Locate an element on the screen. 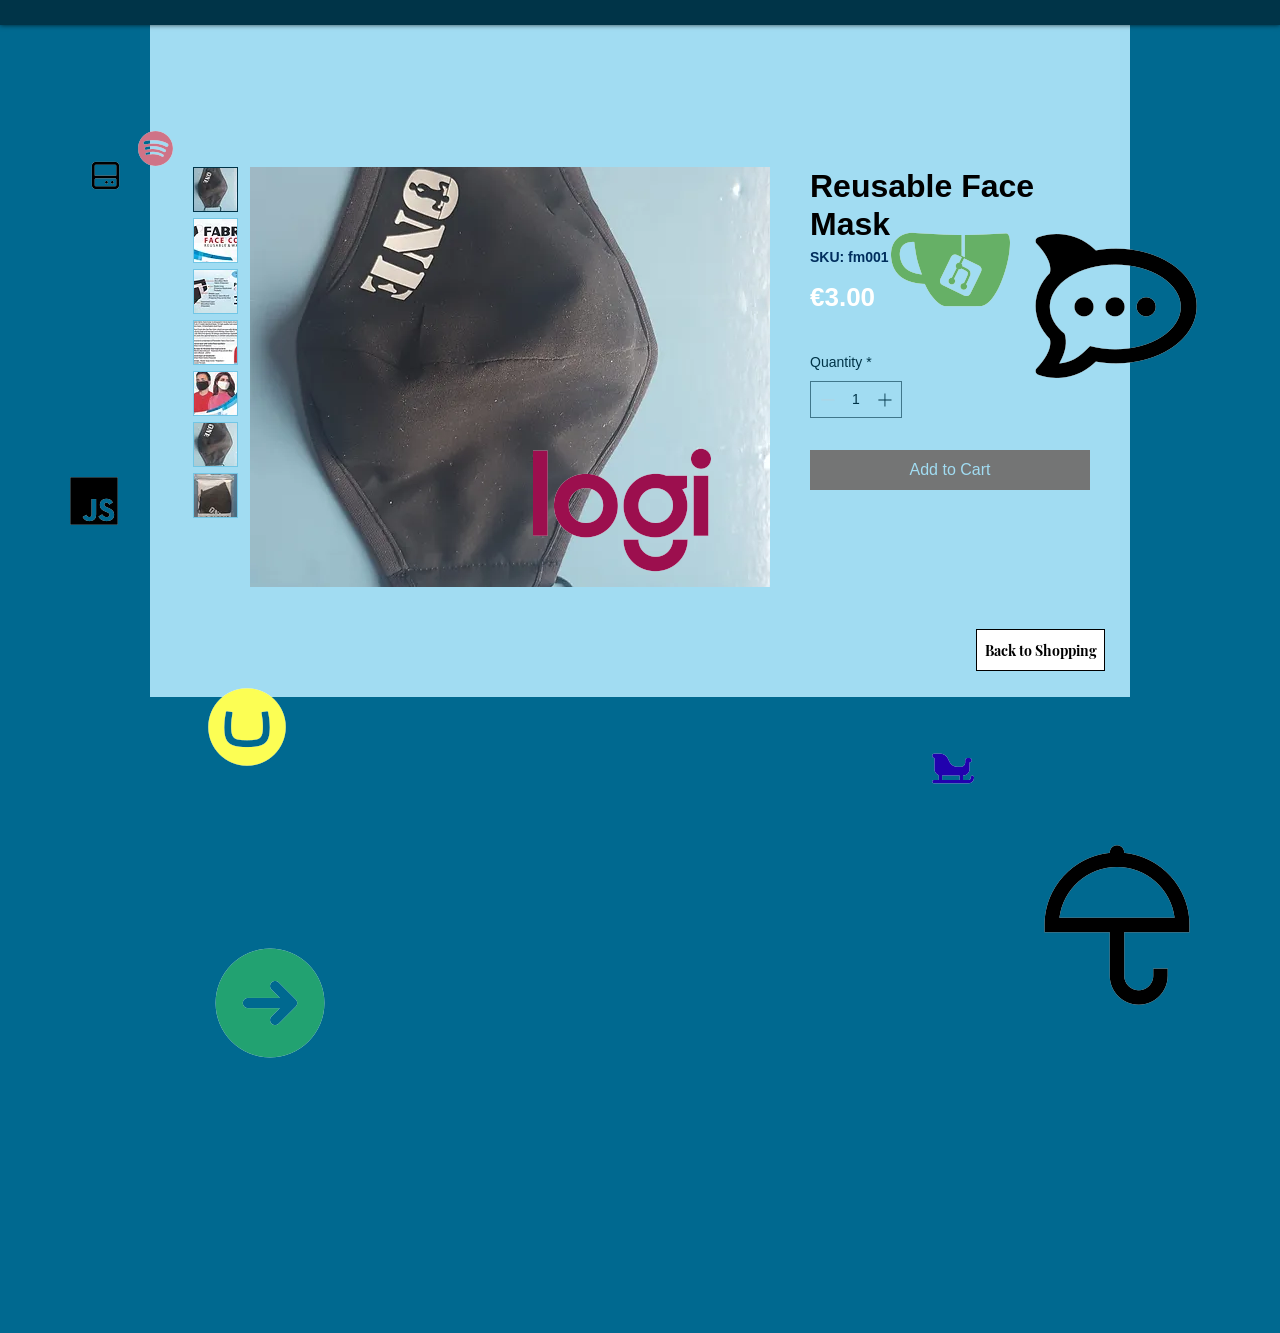 This screenshot has height=1333, width=1280. Logitech brand logo is located at coordinates (622, 510).